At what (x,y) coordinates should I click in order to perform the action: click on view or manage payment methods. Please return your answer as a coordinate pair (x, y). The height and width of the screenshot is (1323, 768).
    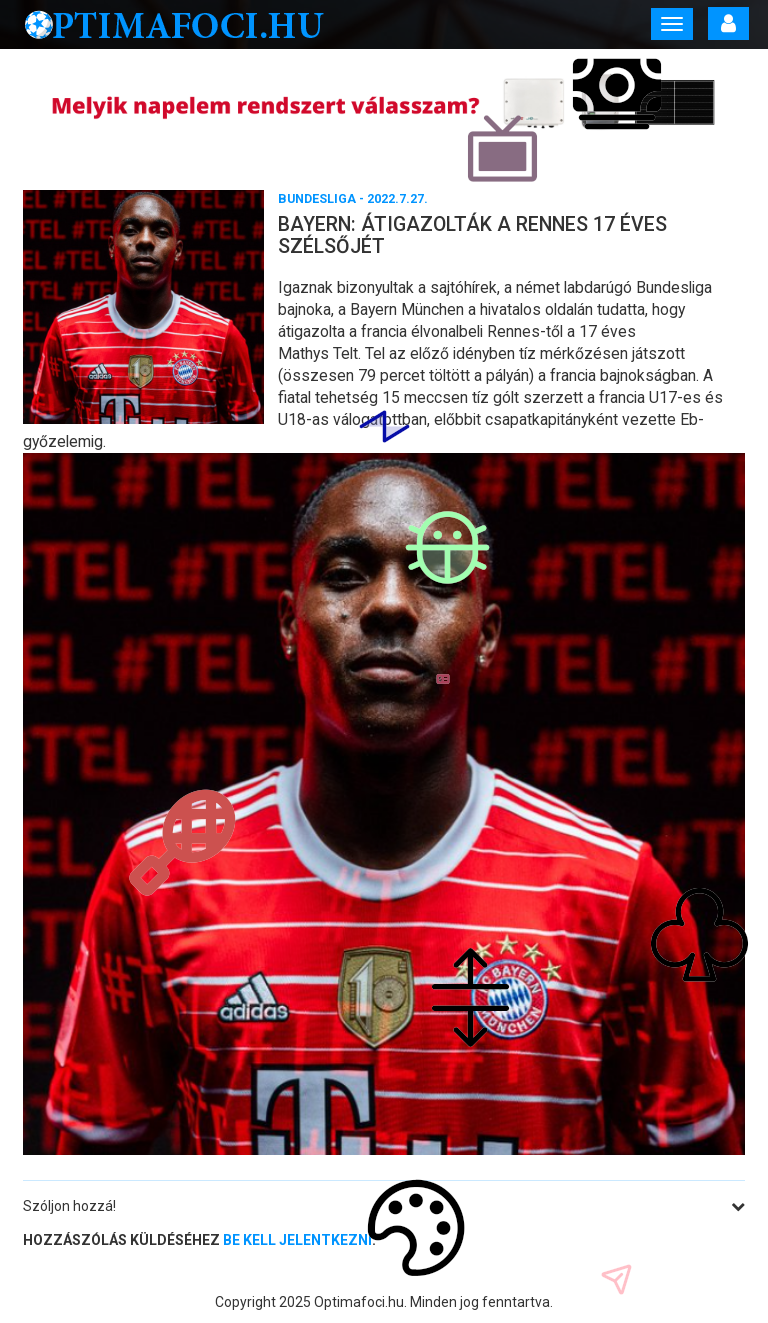
    Looking at the image, I should click on (443, 679).